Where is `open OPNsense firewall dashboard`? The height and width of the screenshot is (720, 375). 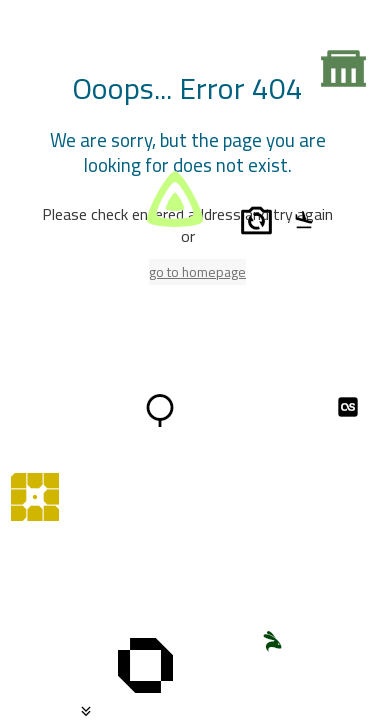 open OPNsense firewall dashboard is located at coordinates (145, 665).